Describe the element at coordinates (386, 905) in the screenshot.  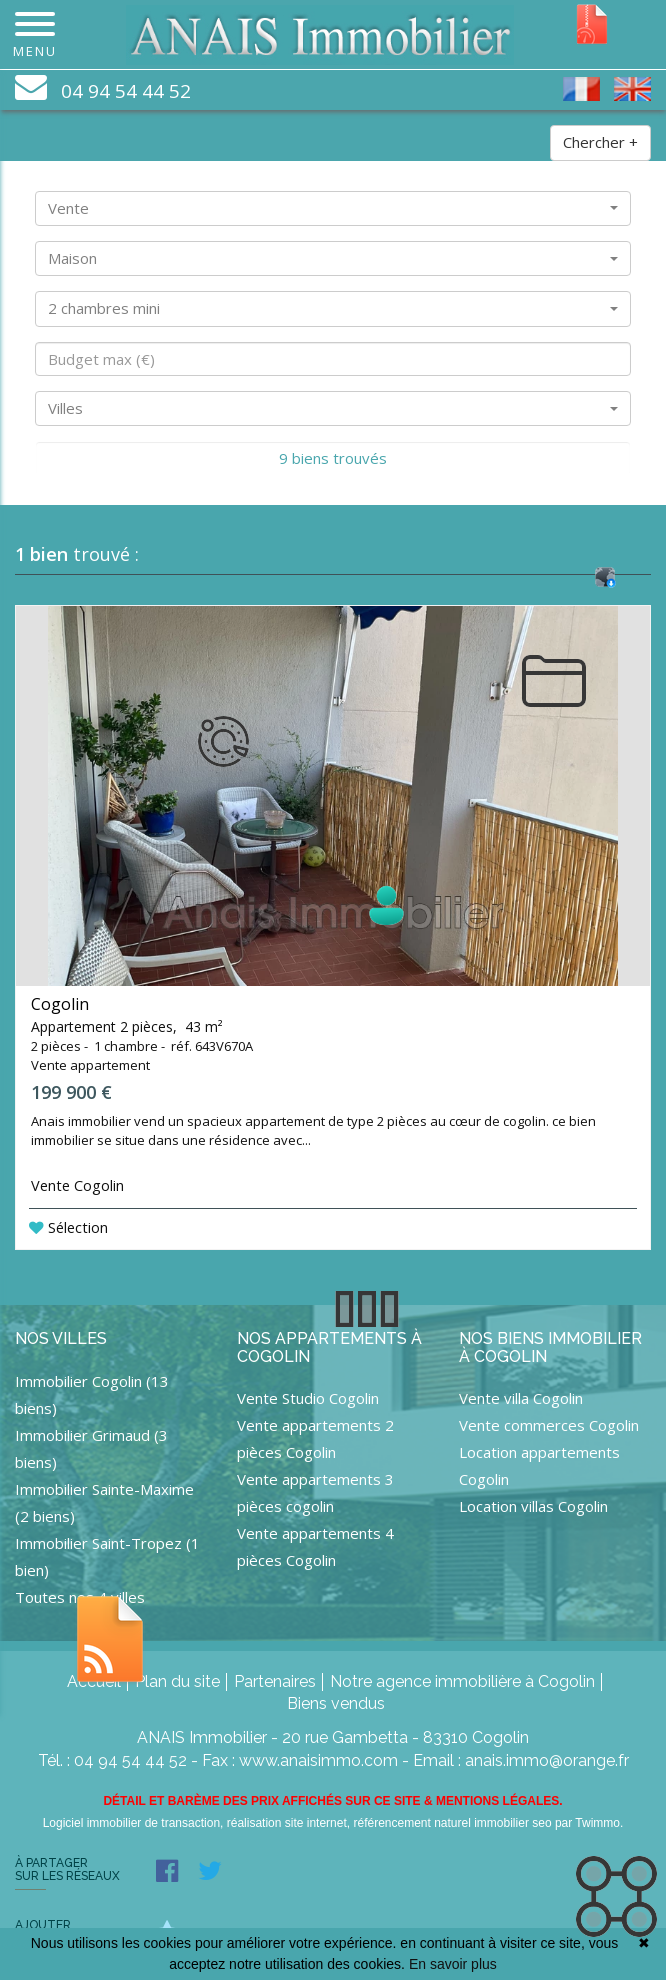
I see `view user profile` at that location.